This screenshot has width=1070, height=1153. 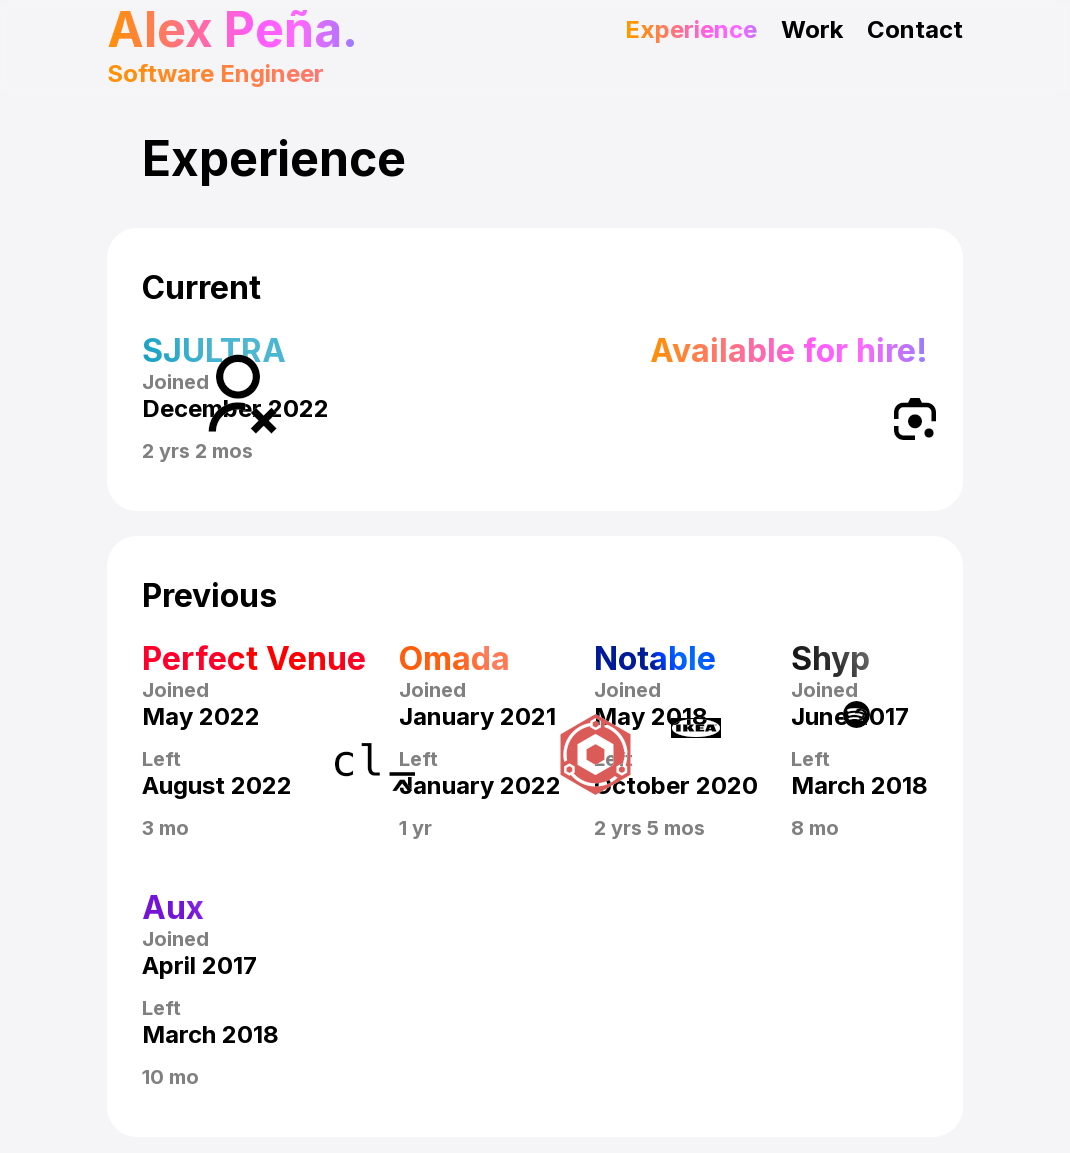 I want to click on unfollow a user, so click(x=238, y=395).